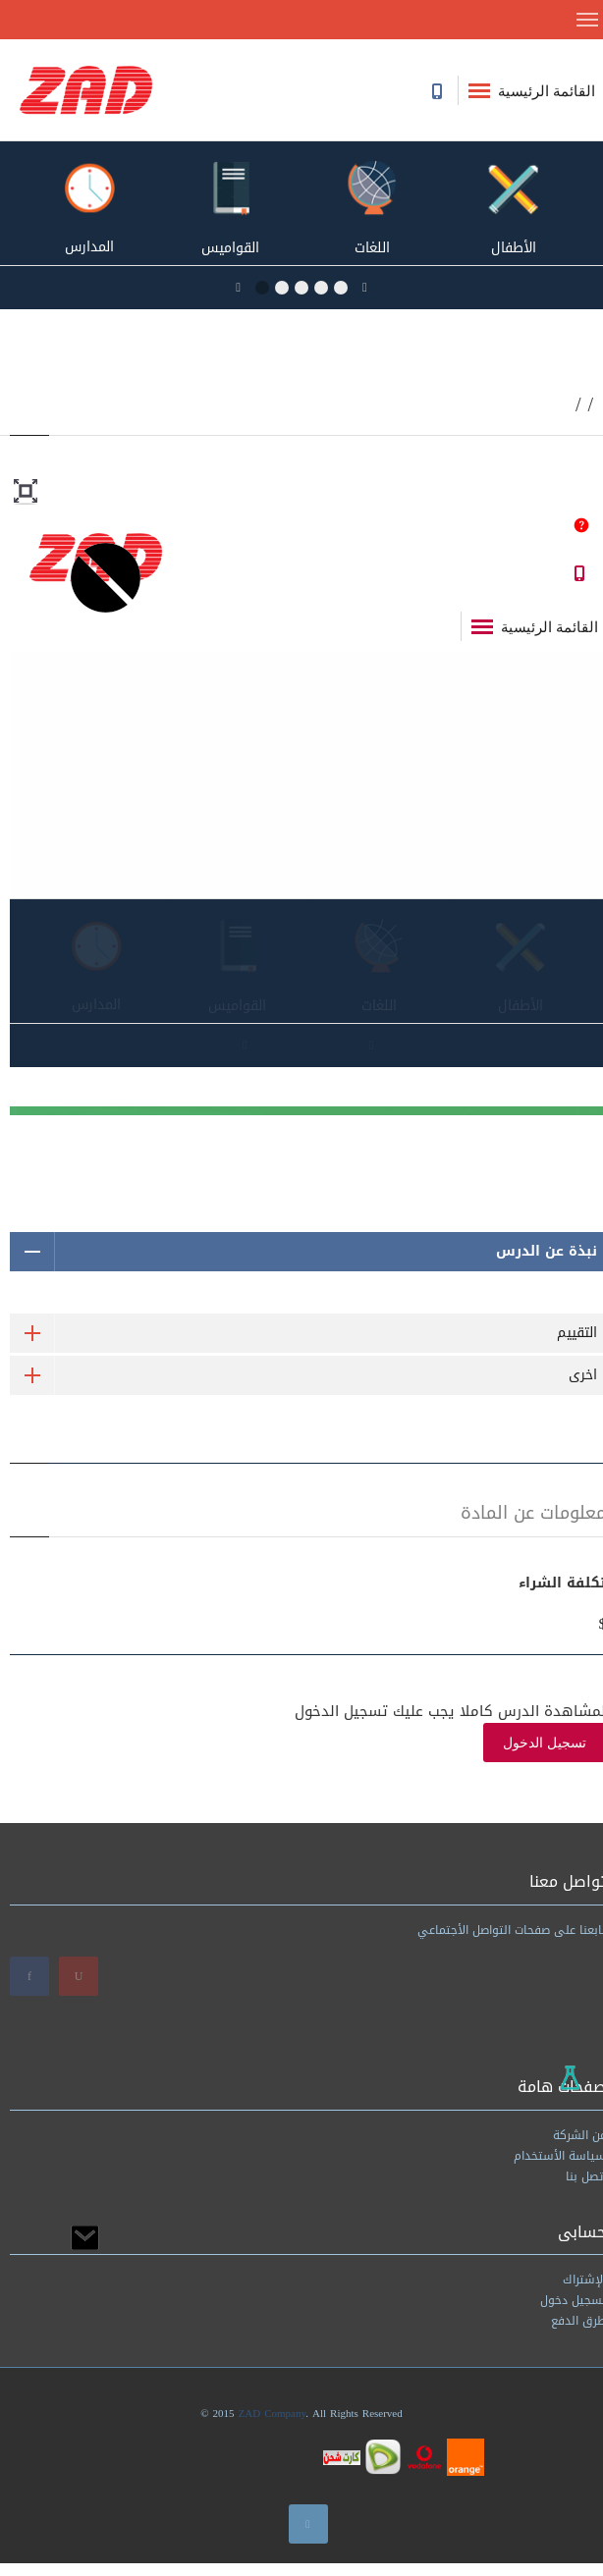  I want to click on indicates a blocked or restricted action, so click(105, 577).